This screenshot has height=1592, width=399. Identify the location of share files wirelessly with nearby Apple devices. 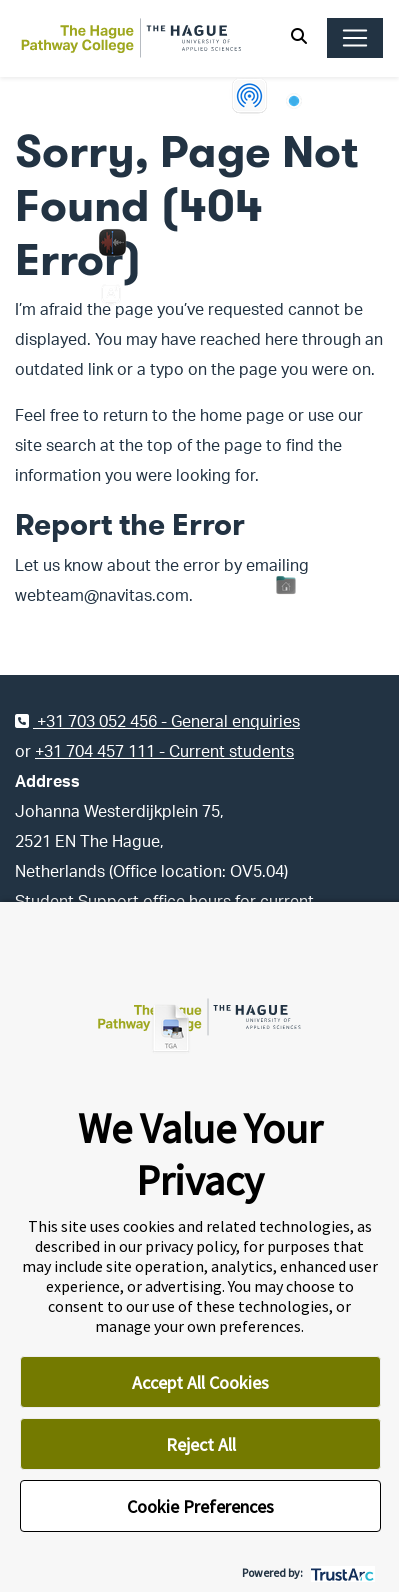
(249, 95).